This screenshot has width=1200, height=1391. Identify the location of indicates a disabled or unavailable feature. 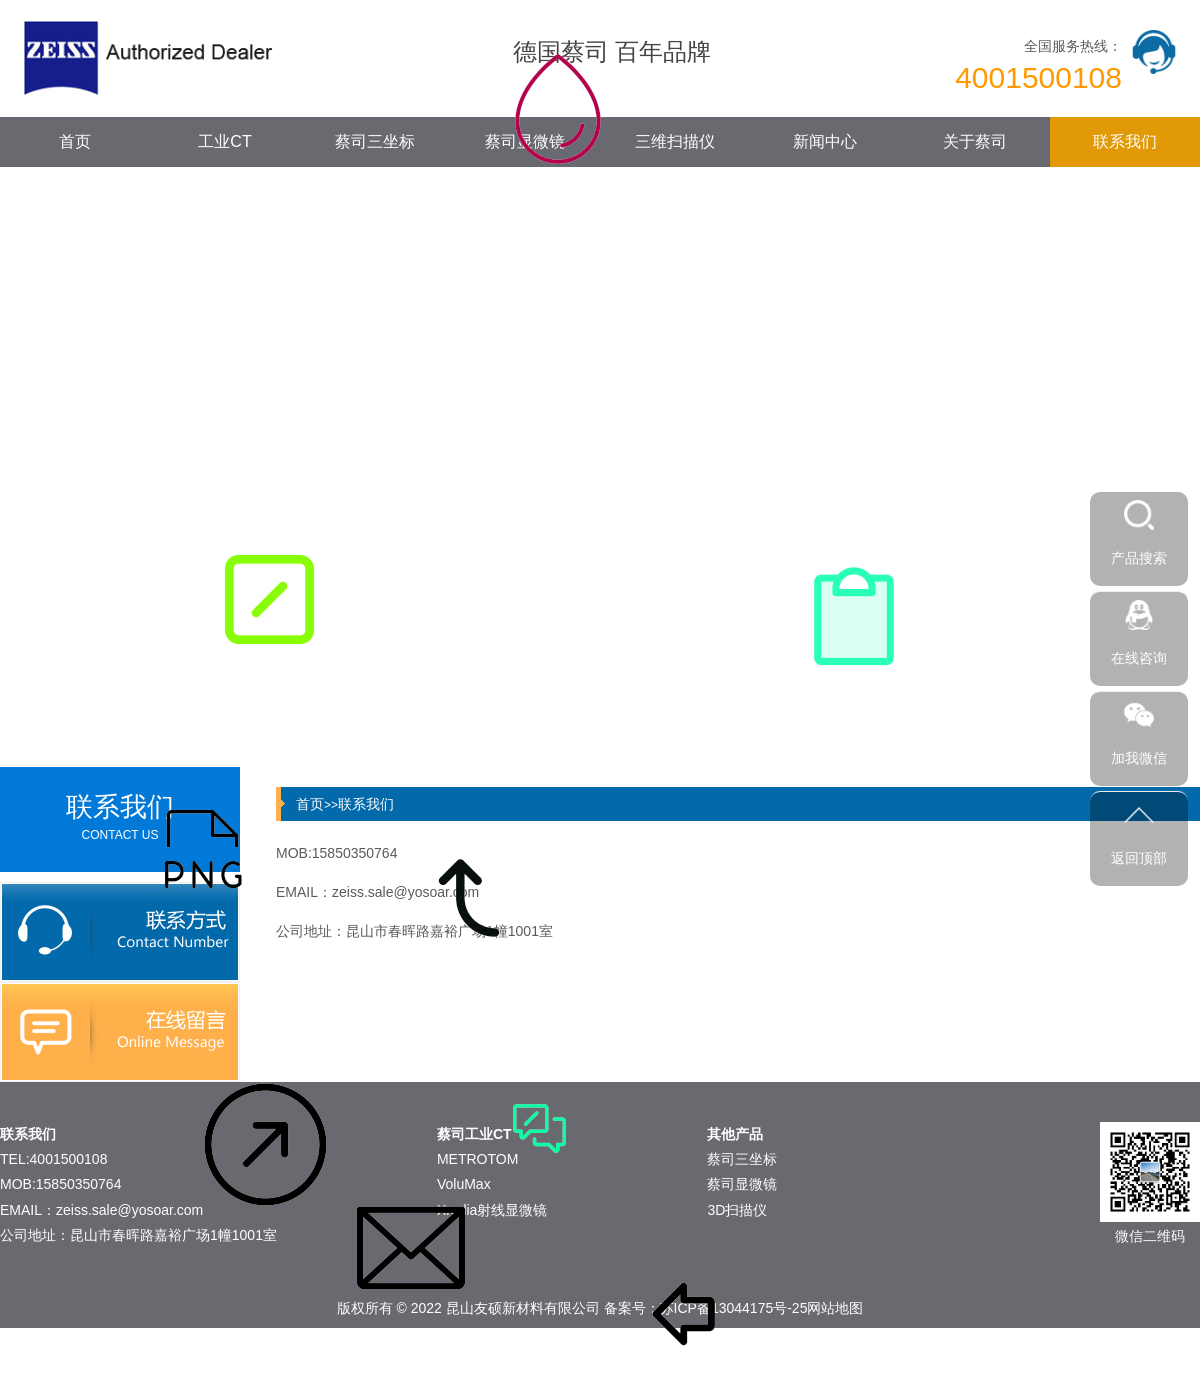
(269, 599).